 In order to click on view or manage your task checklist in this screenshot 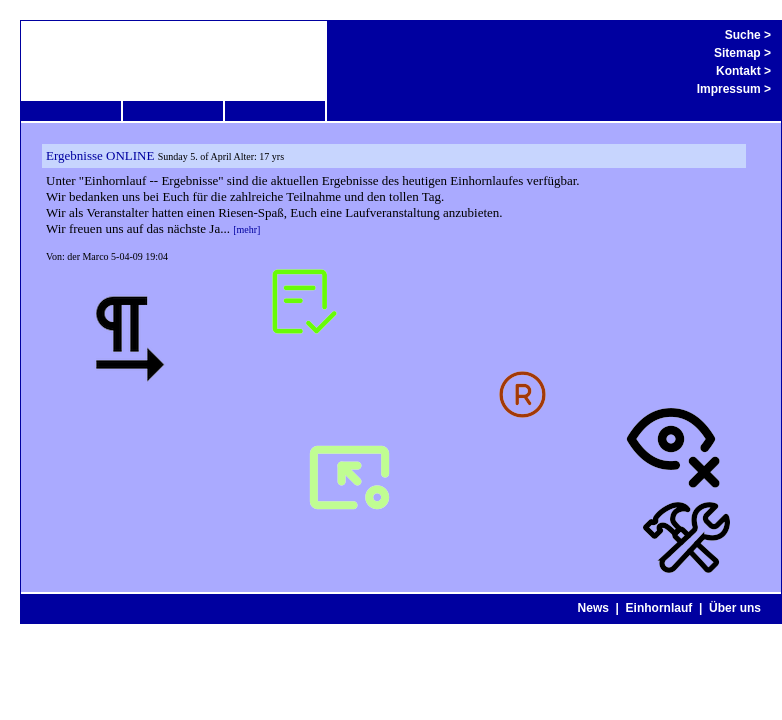, I will do `click(304, 301)`.